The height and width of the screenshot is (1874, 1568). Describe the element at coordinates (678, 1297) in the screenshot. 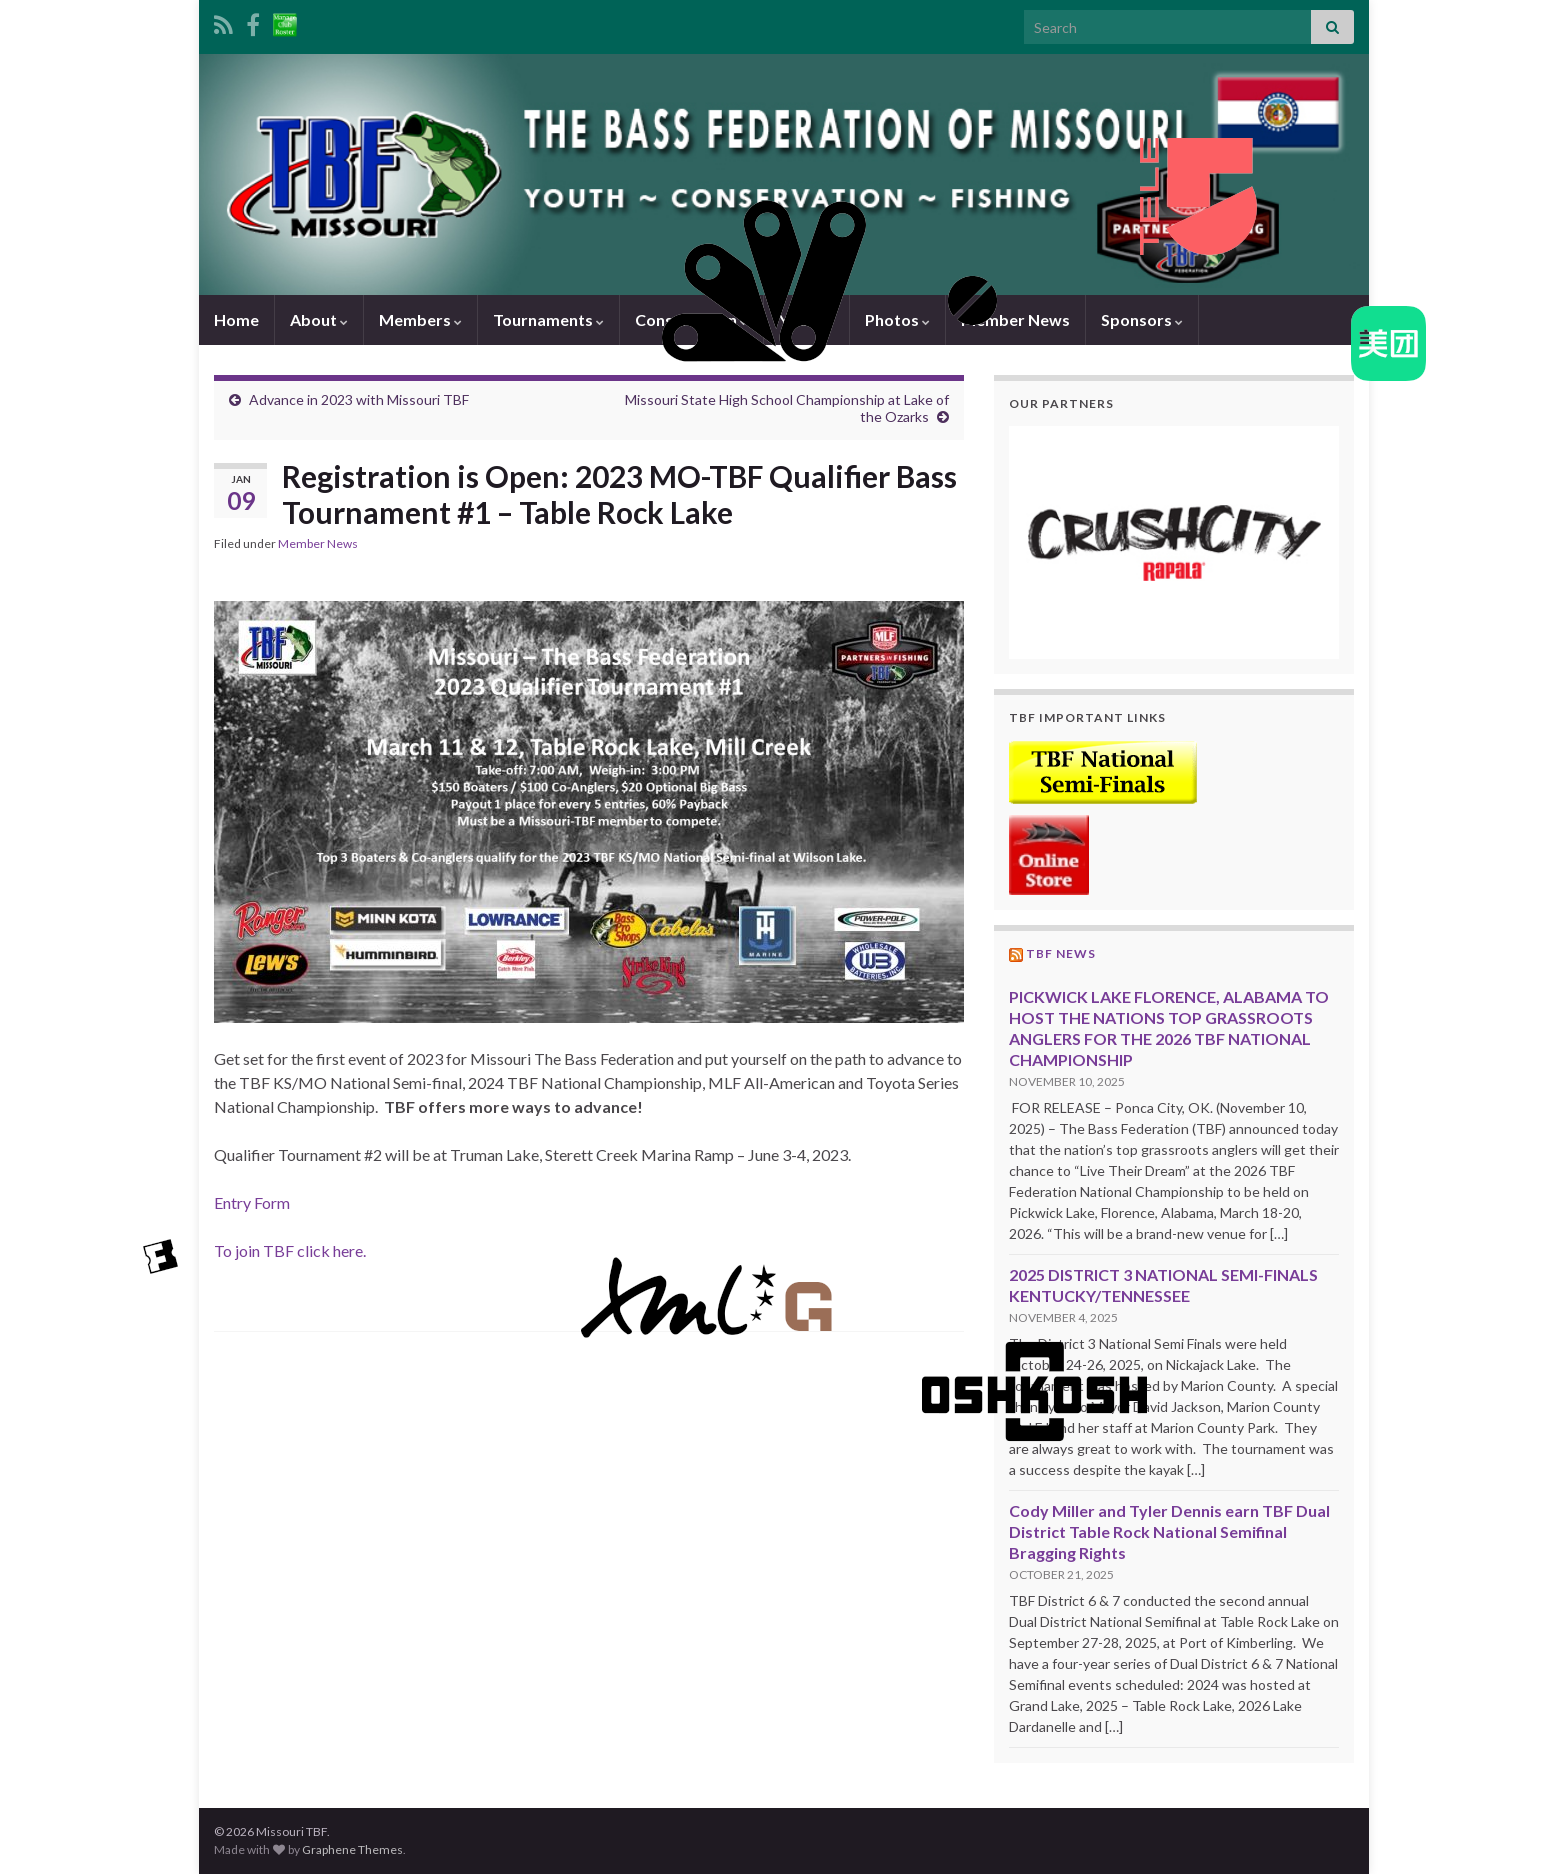

I see `indicates xml file format or data type` at that location.